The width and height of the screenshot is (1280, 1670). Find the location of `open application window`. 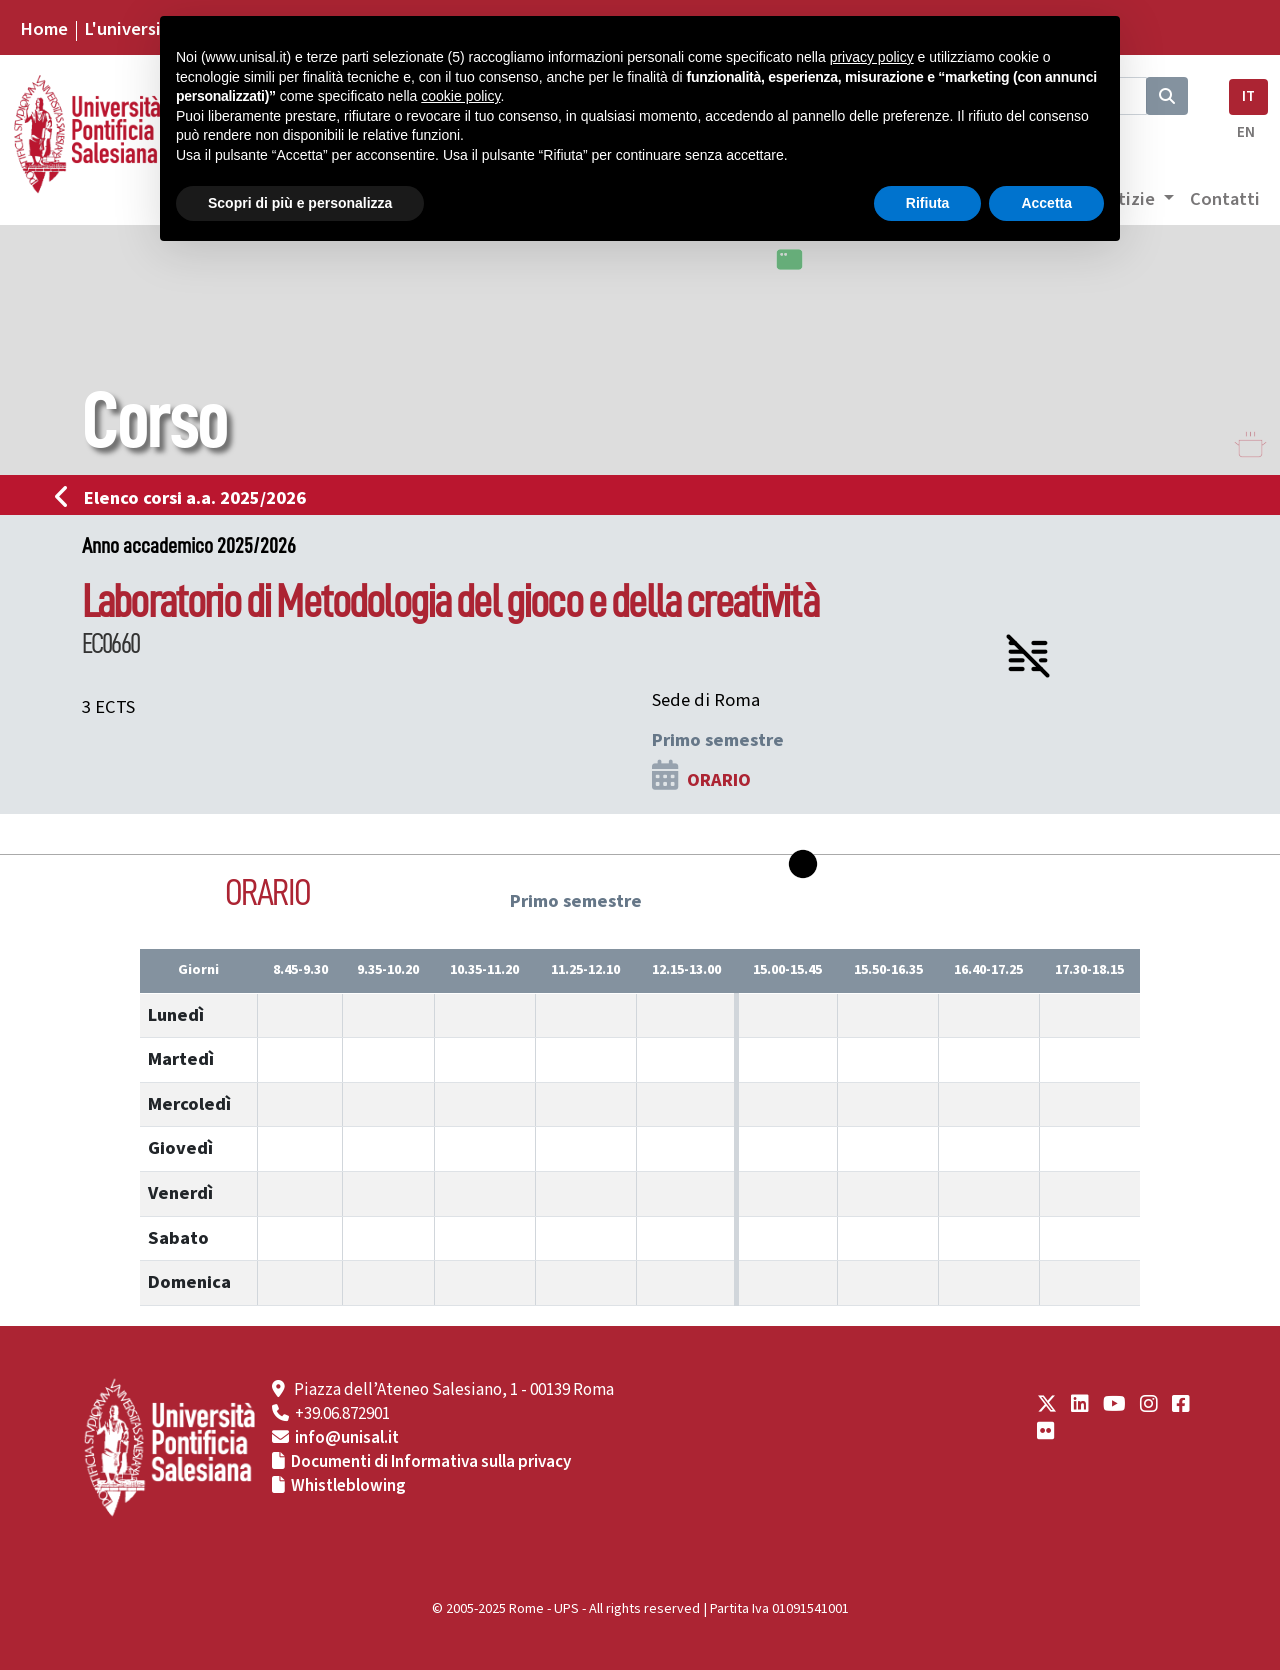

open application window is located at coordinates (789, 259).